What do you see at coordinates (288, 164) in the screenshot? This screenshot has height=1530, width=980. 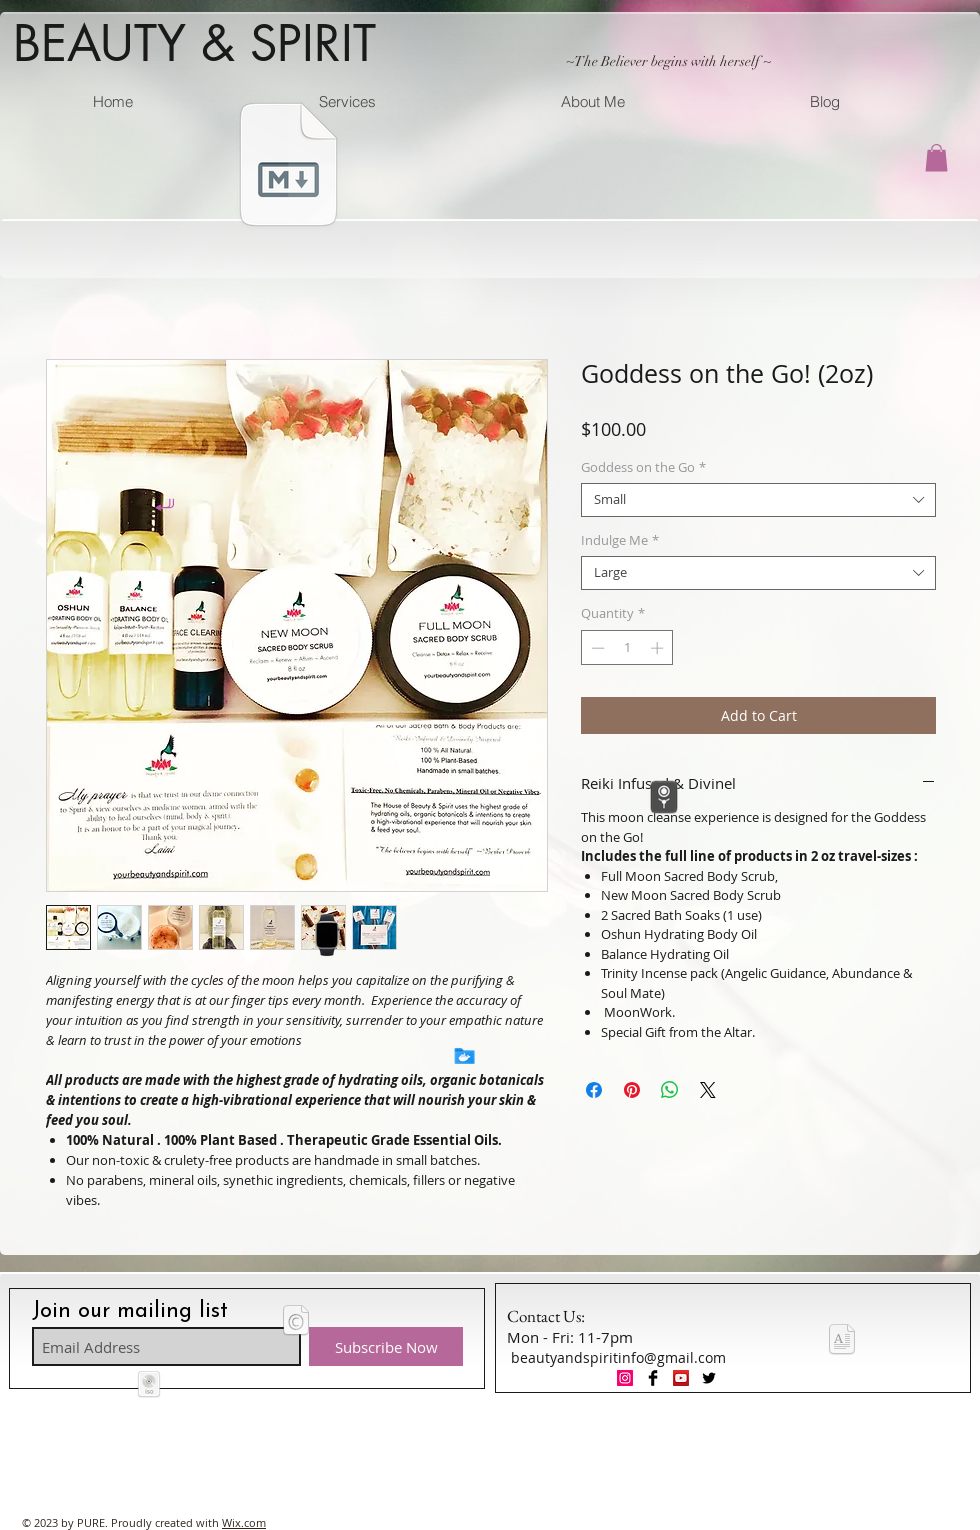 I see `a markdown text file` at bounding box center [288, 164].